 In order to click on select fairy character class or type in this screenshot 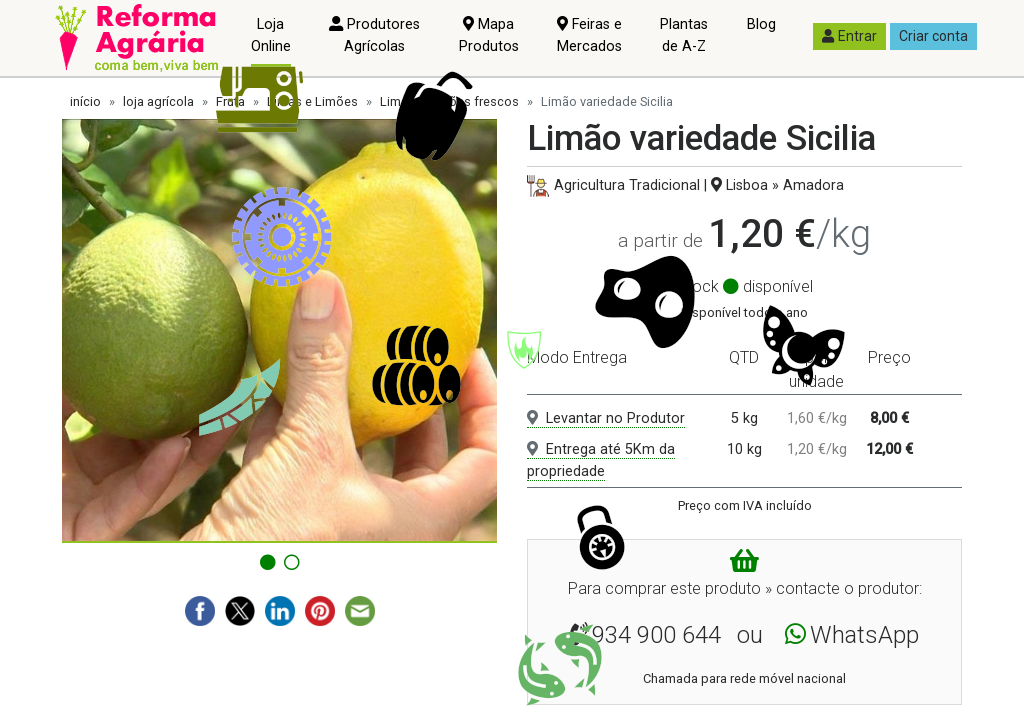, I will do `click(804, 345)`.